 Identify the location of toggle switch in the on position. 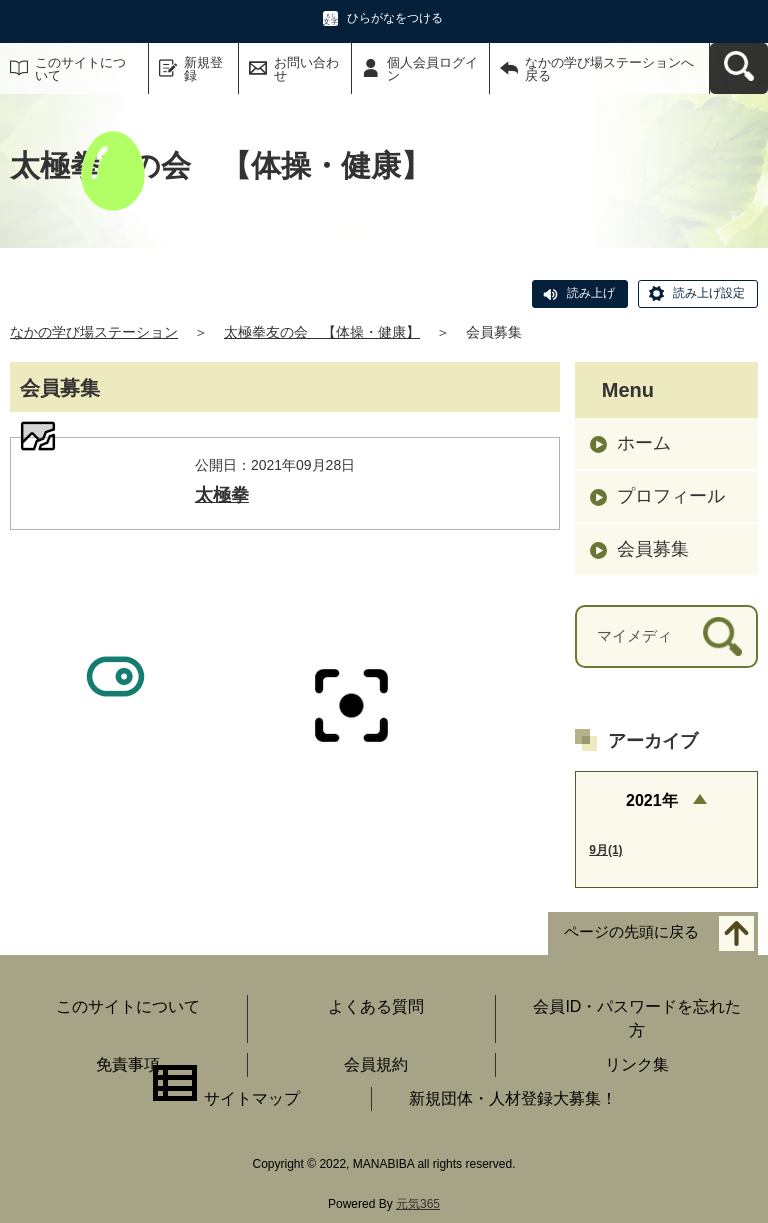
(115, 676).